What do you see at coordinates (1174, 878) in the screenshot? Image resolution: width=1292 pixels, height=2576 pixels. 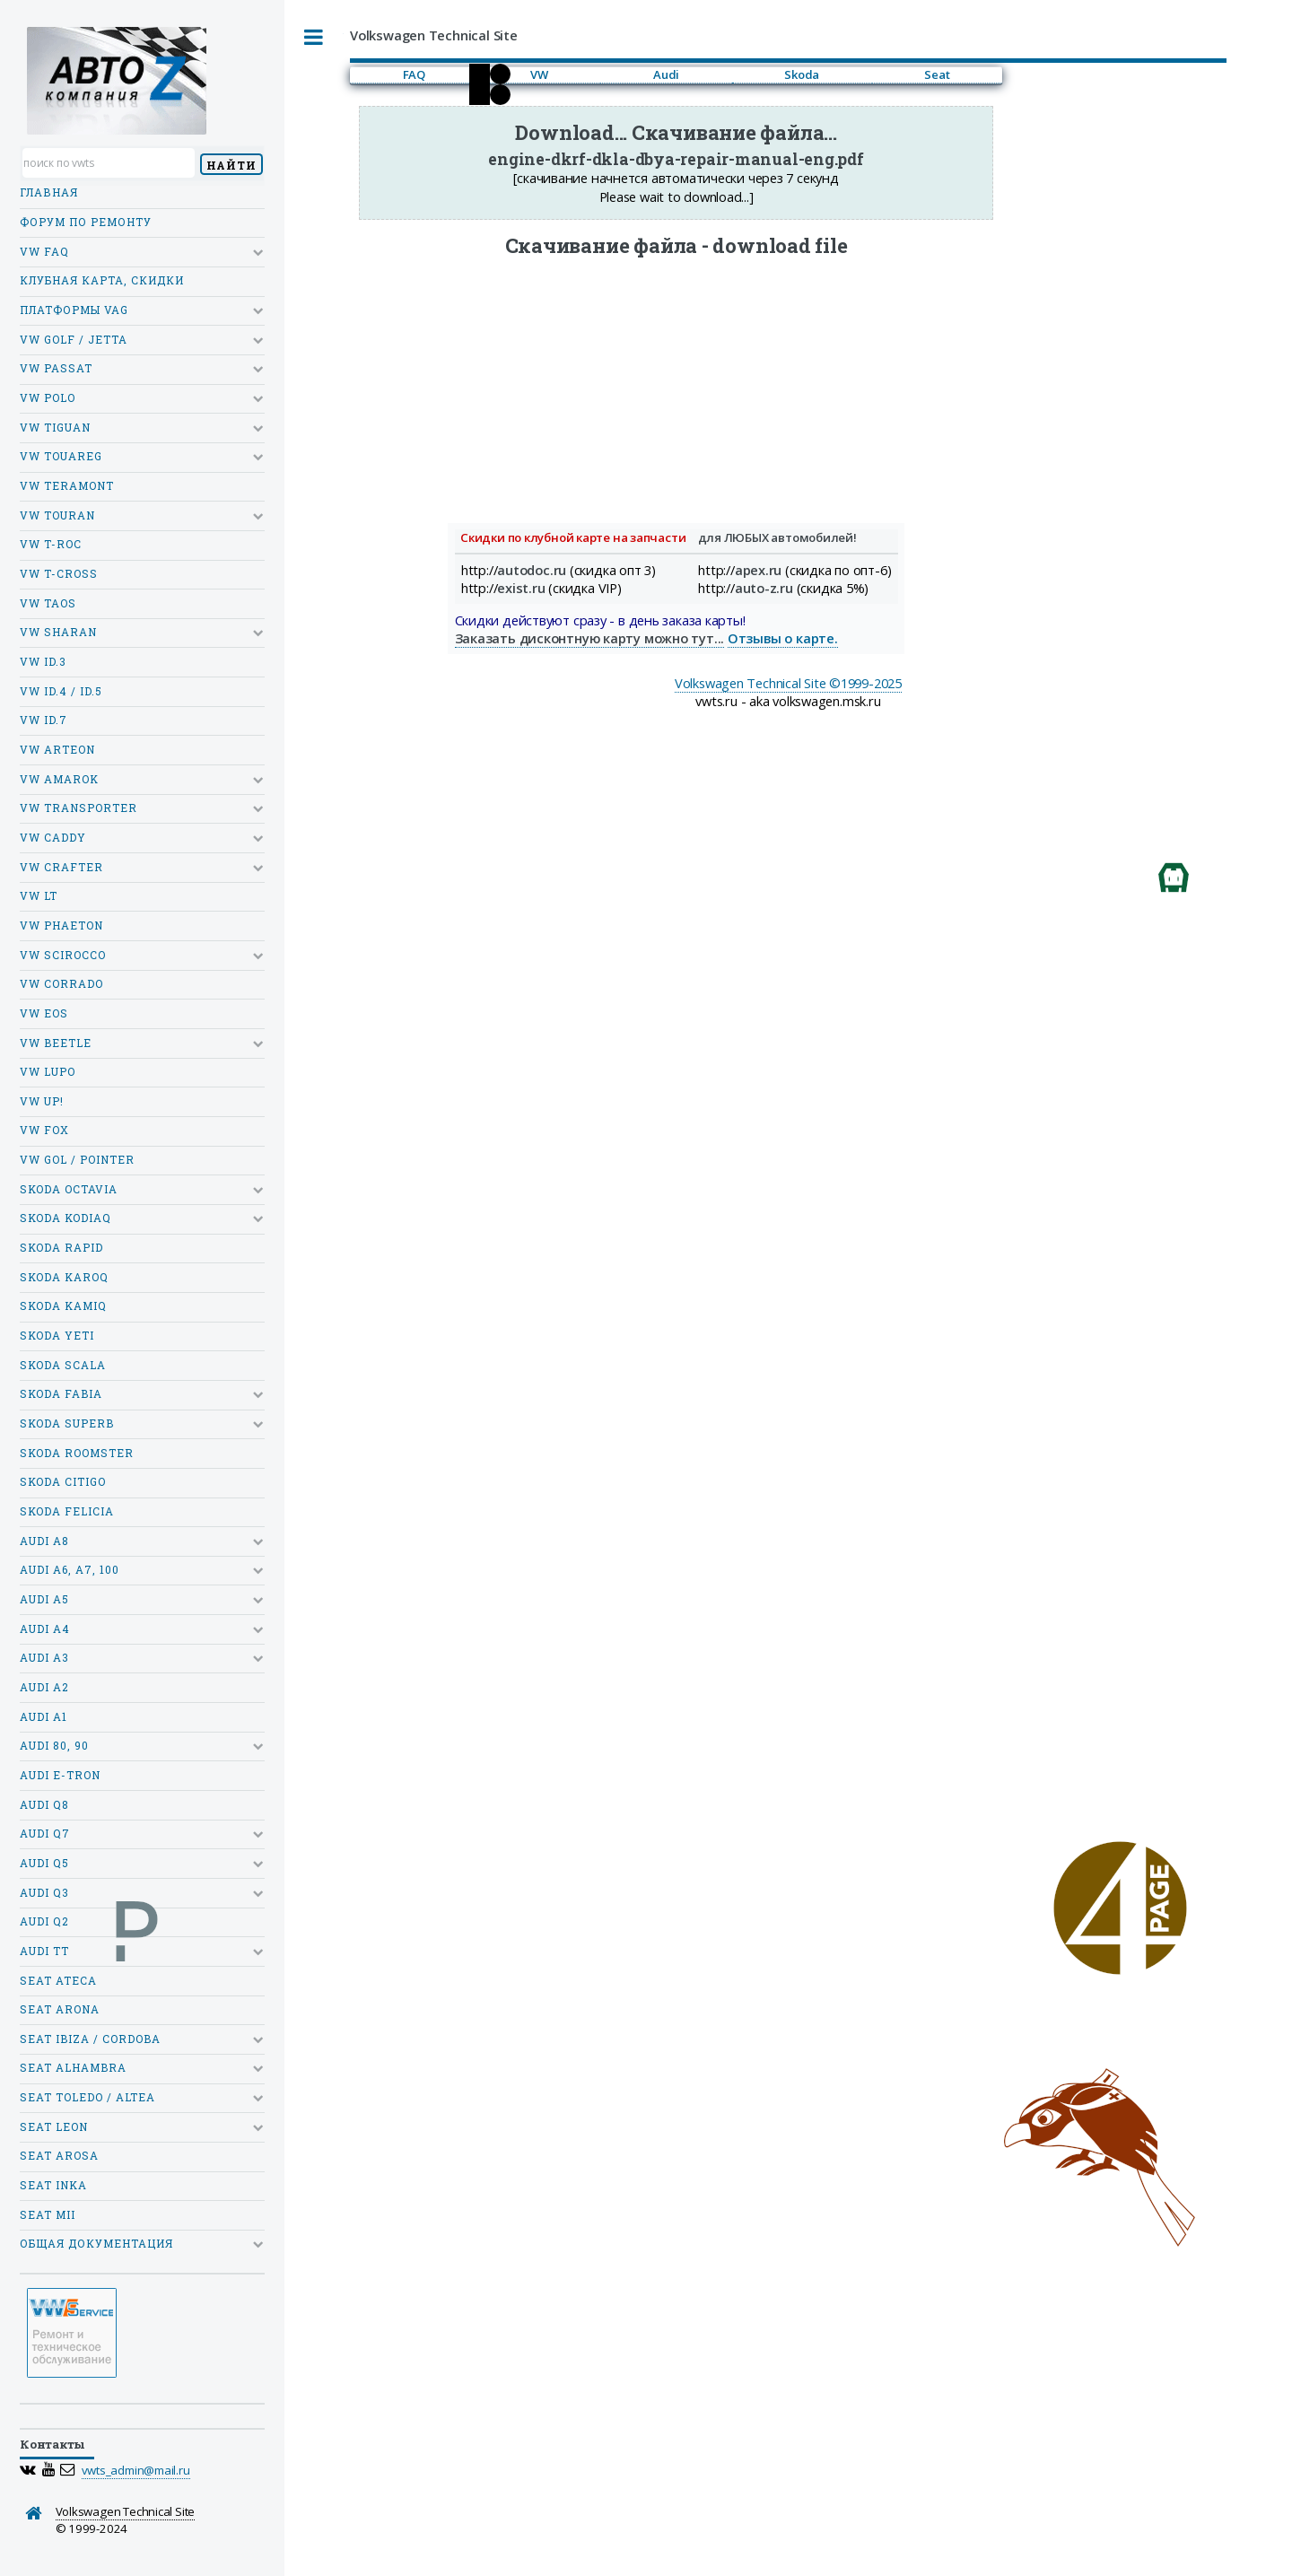 I see `apache cordova framework logo` at bounding box center [1174, 878].